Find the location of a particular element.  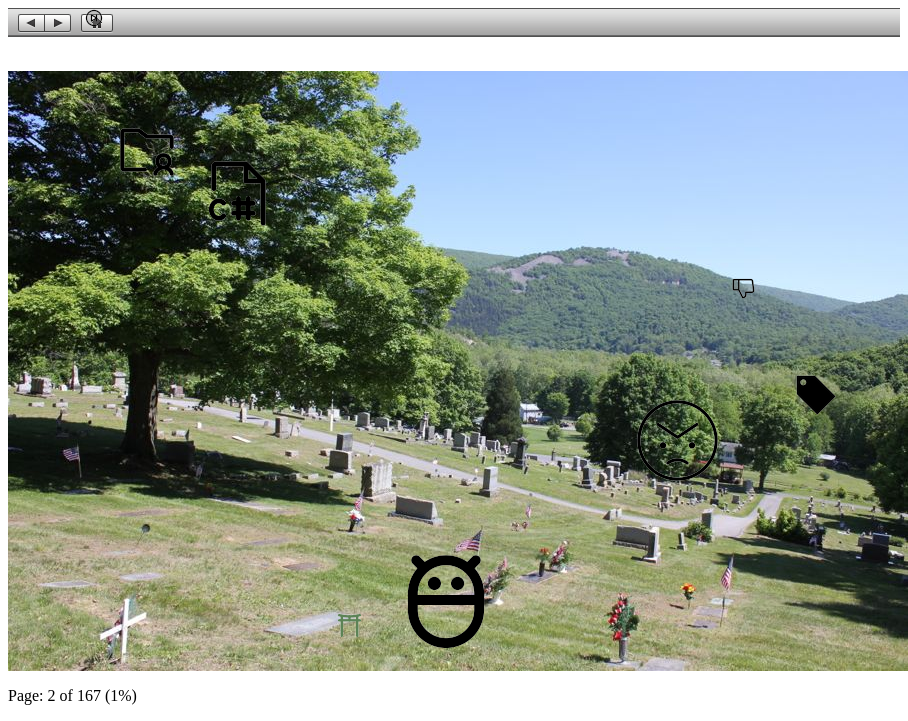

skip to next track is located at coordinates (94, 18).